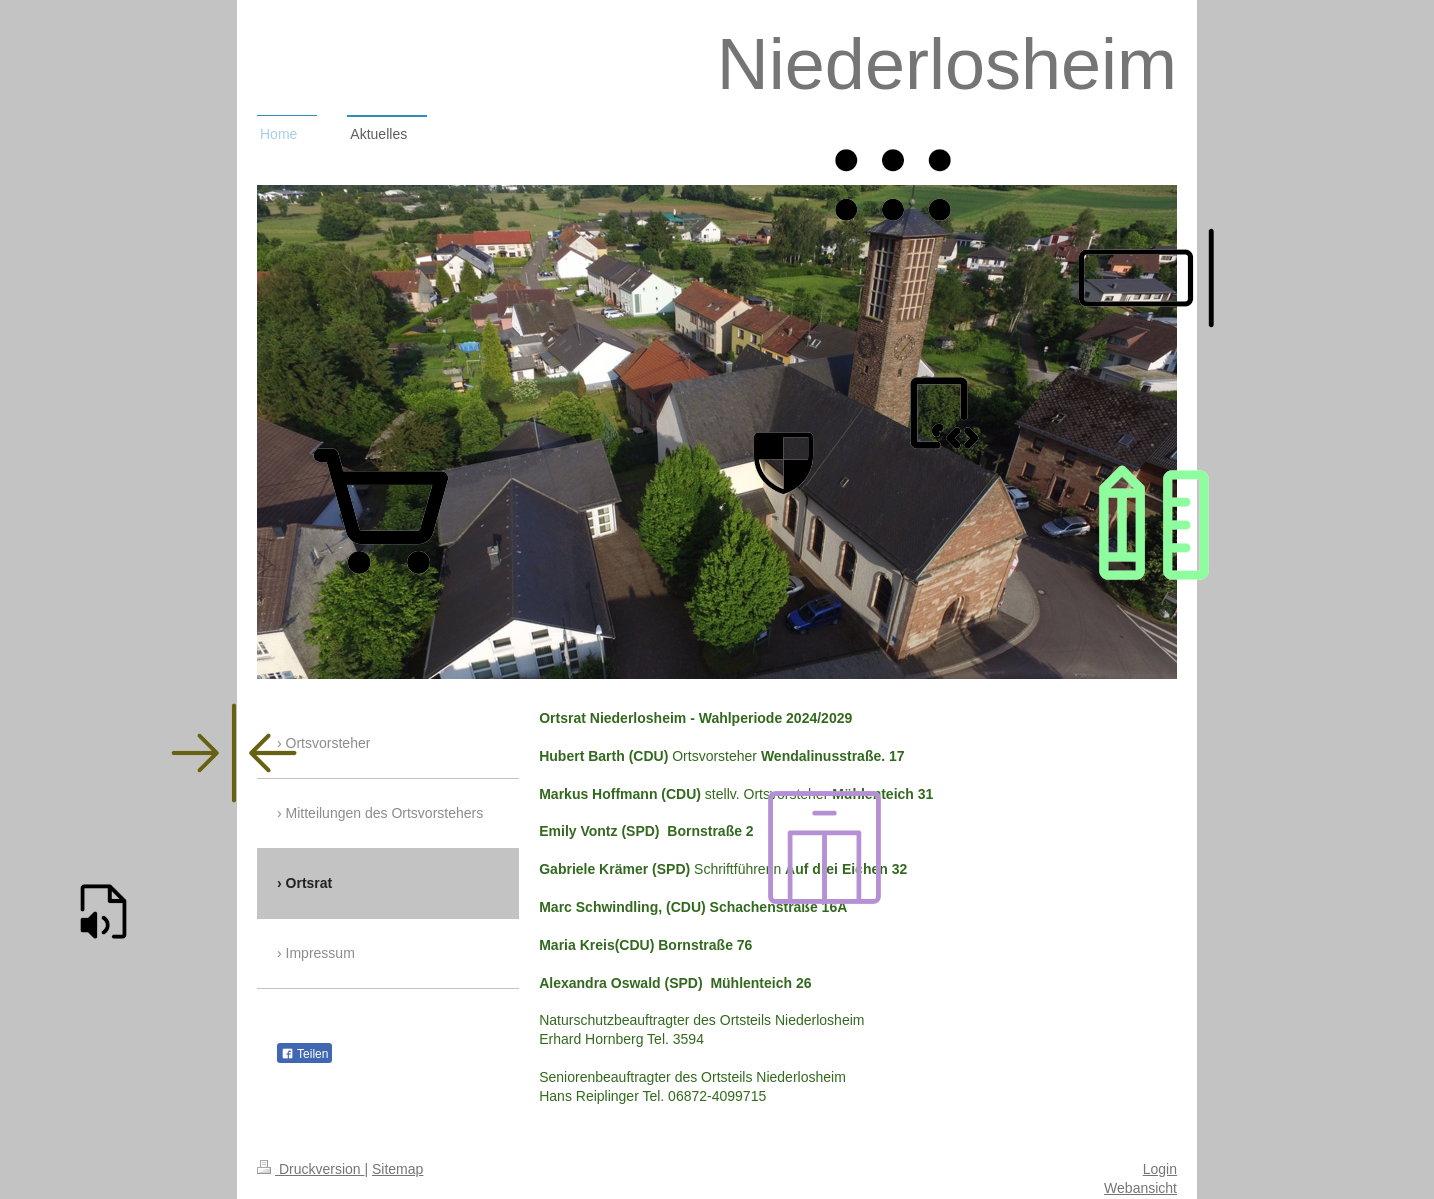 The width and height of the screenshot is (1434, 1199). Describe the element at coordinates (382, 510) in the screenshot. I see `view your shopping cart` at that location.